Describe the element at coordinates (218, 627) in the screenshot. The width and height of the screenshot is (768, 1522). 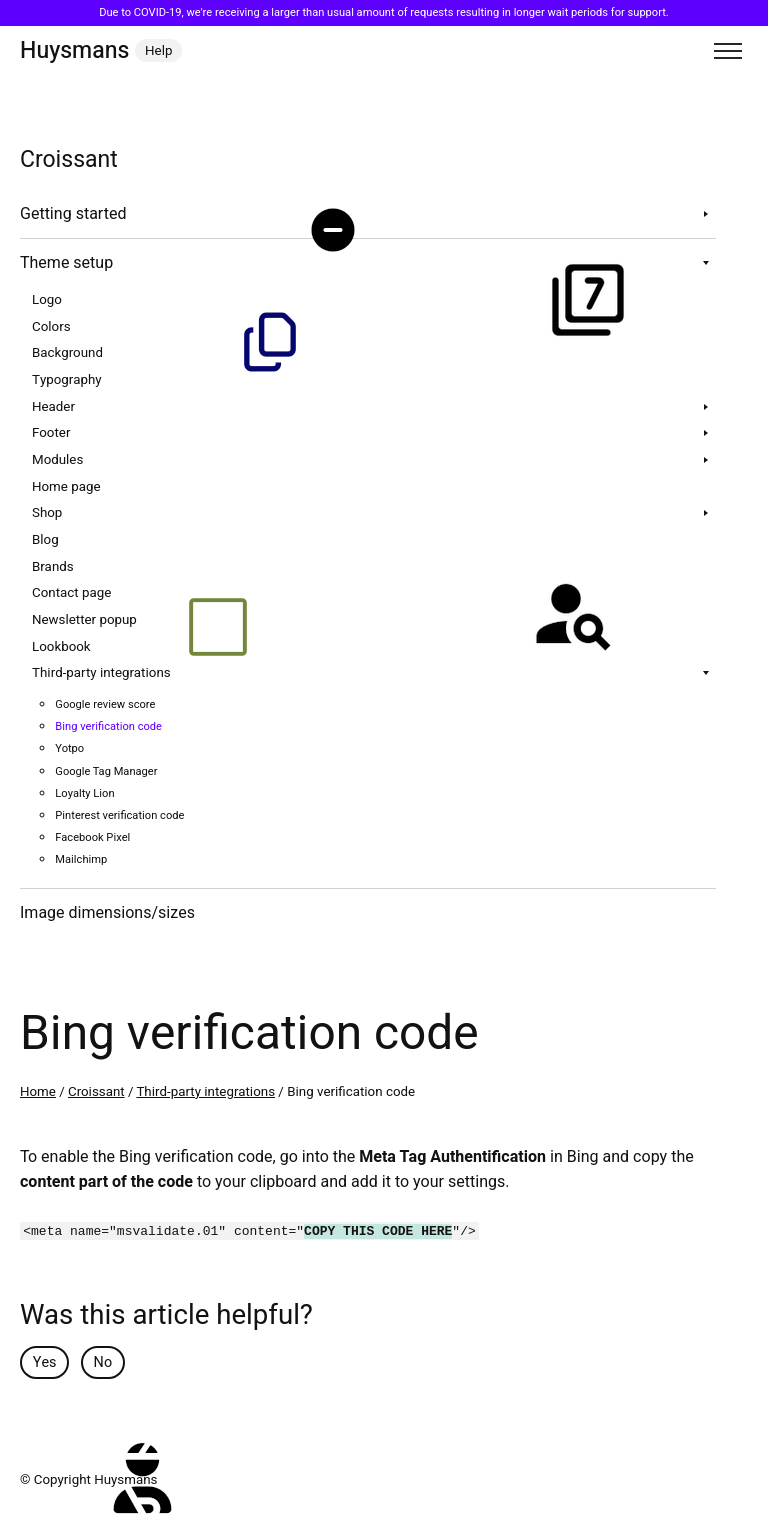
I see `stop media playback` at that location.